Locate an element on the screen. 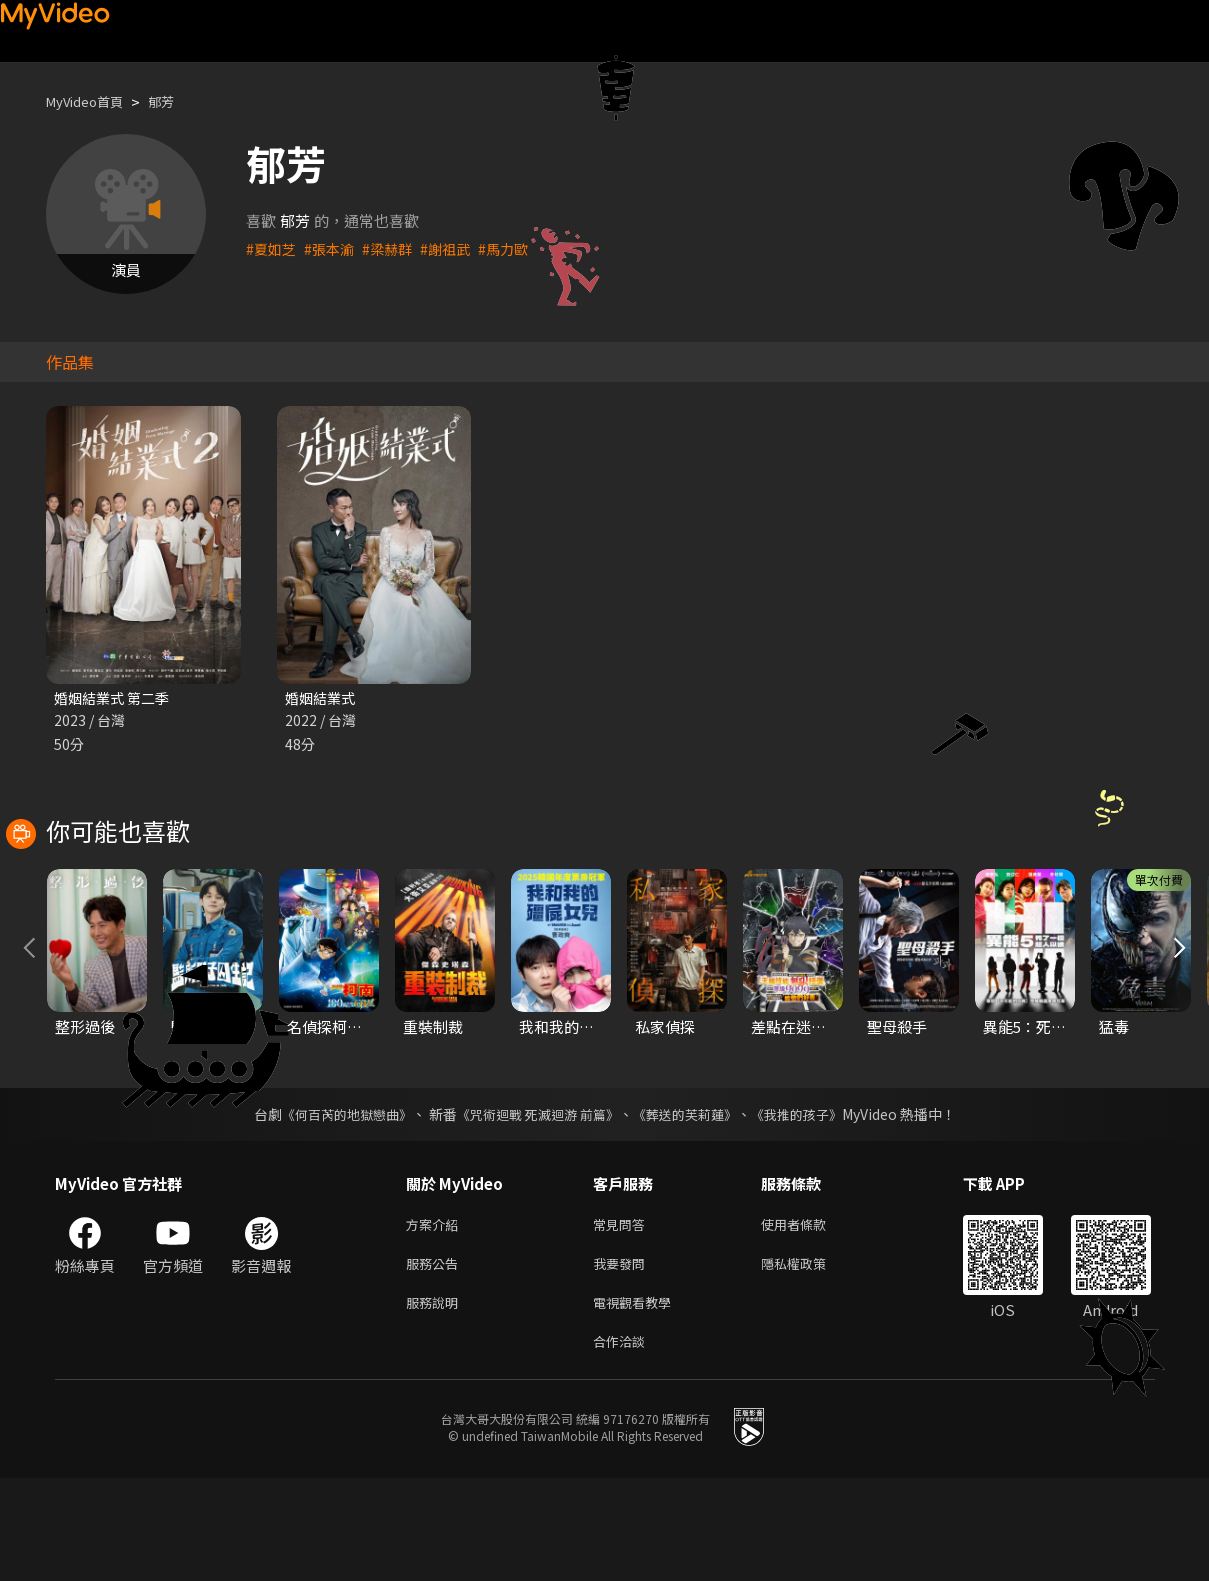 The image size is (1209, 1581). access crafting or building tools is located at coordinates (960, 734).